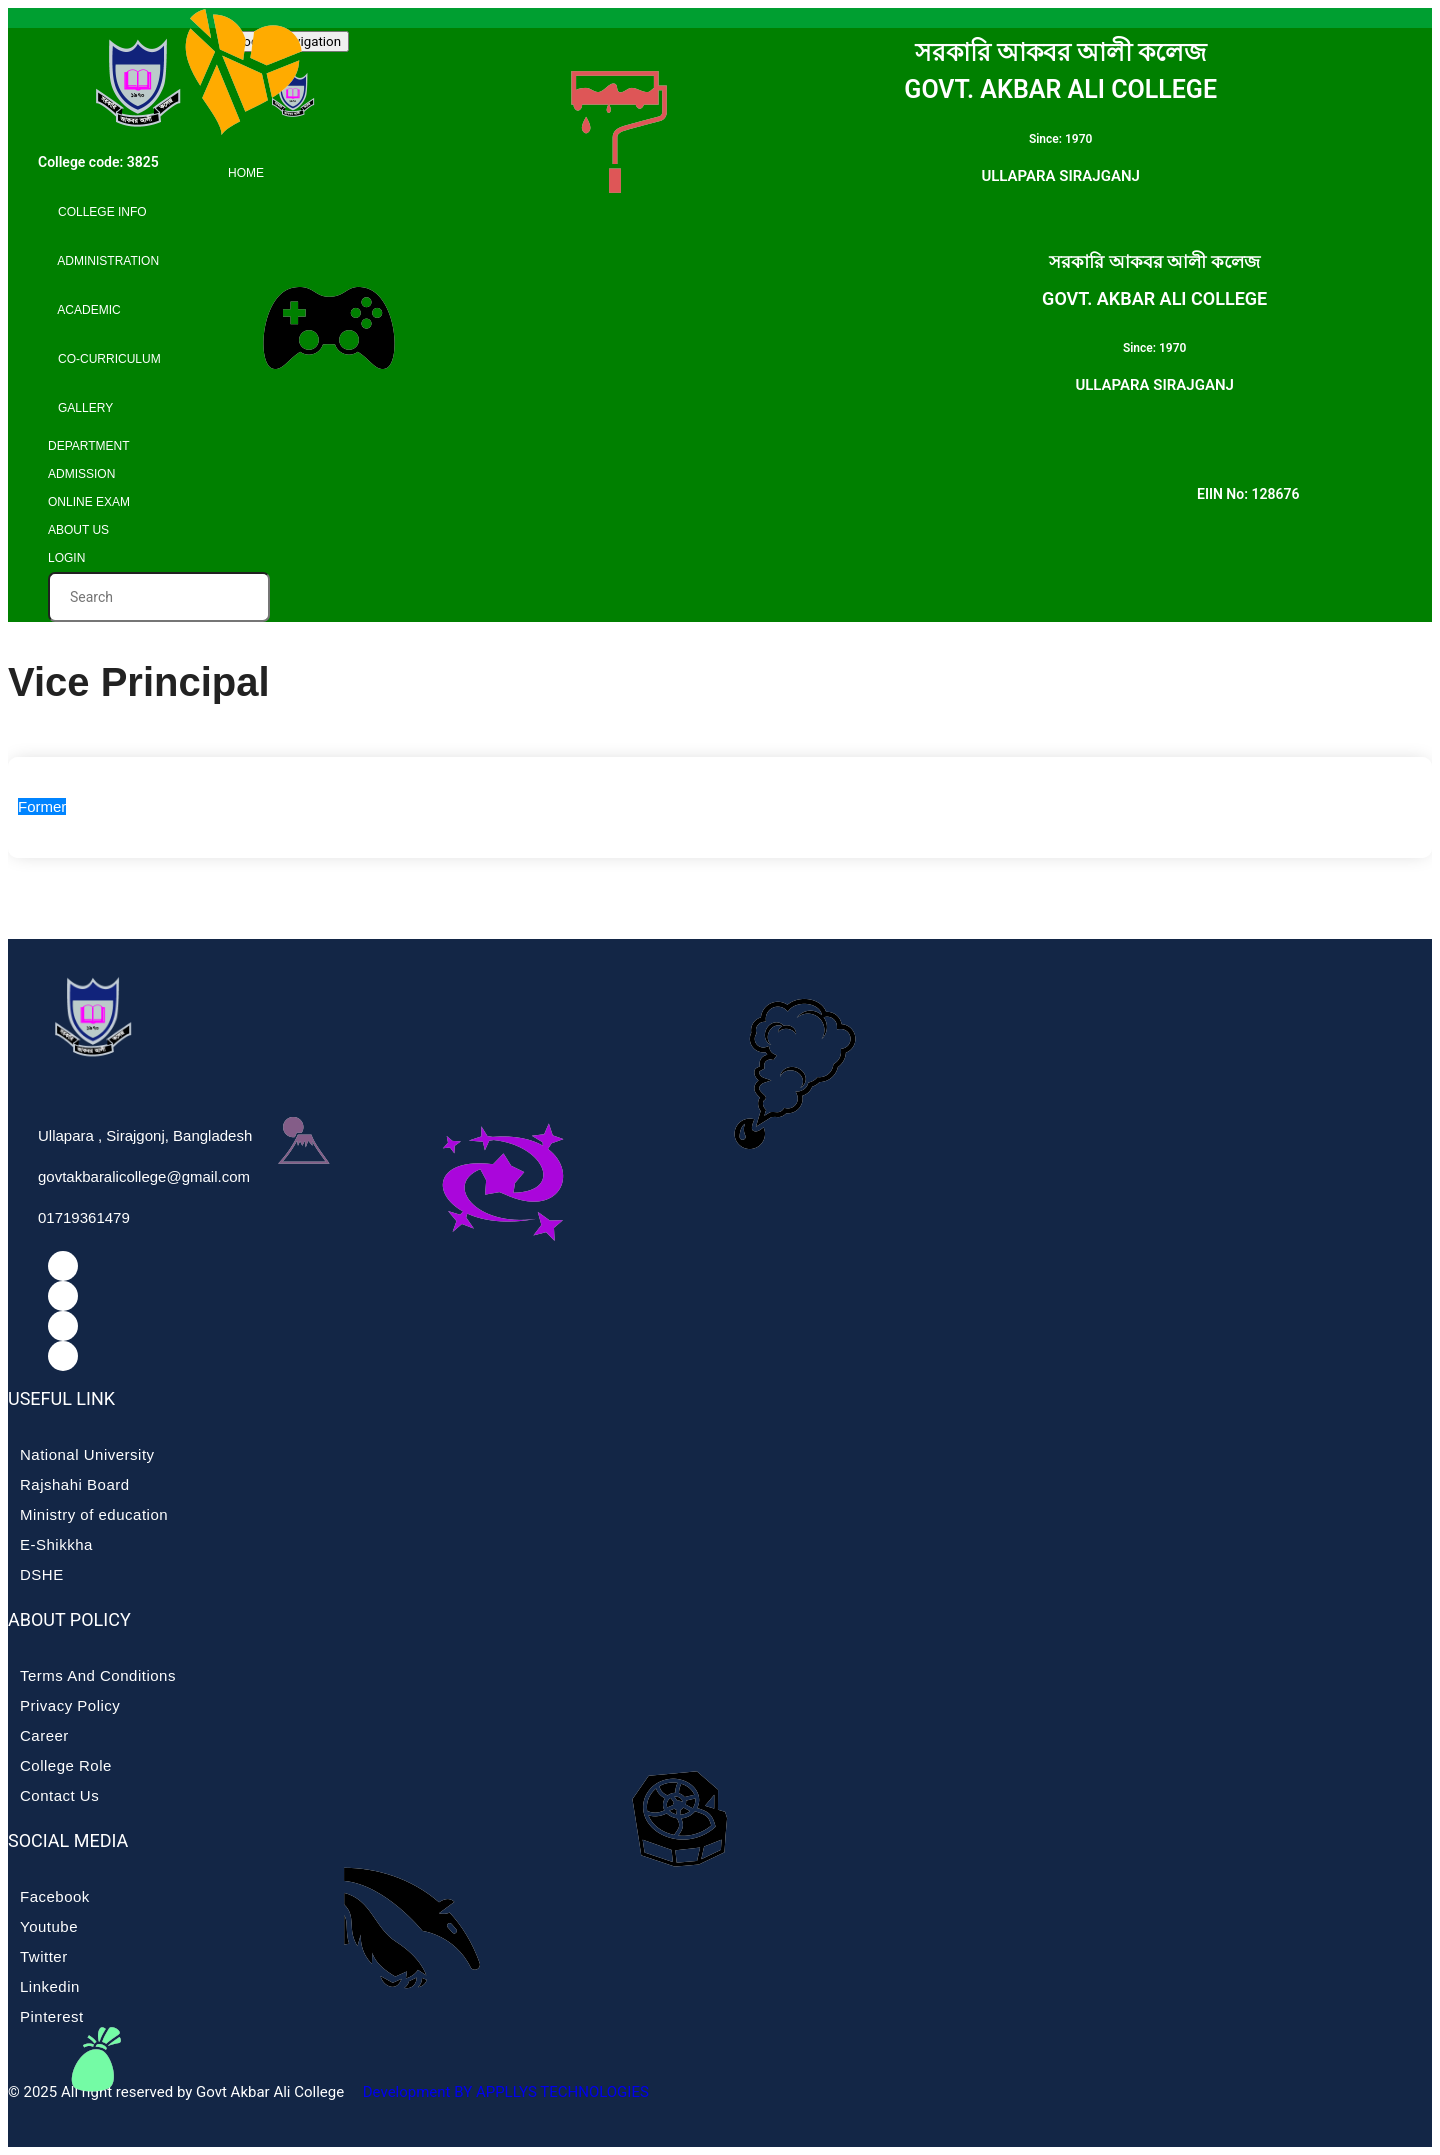 This screenshot has width=1440, height=2155. What do you see at coordinates (97, 2059) in the screenshot?
I see `swap or exchange items in inventory` at bounding box center [97, 2059].